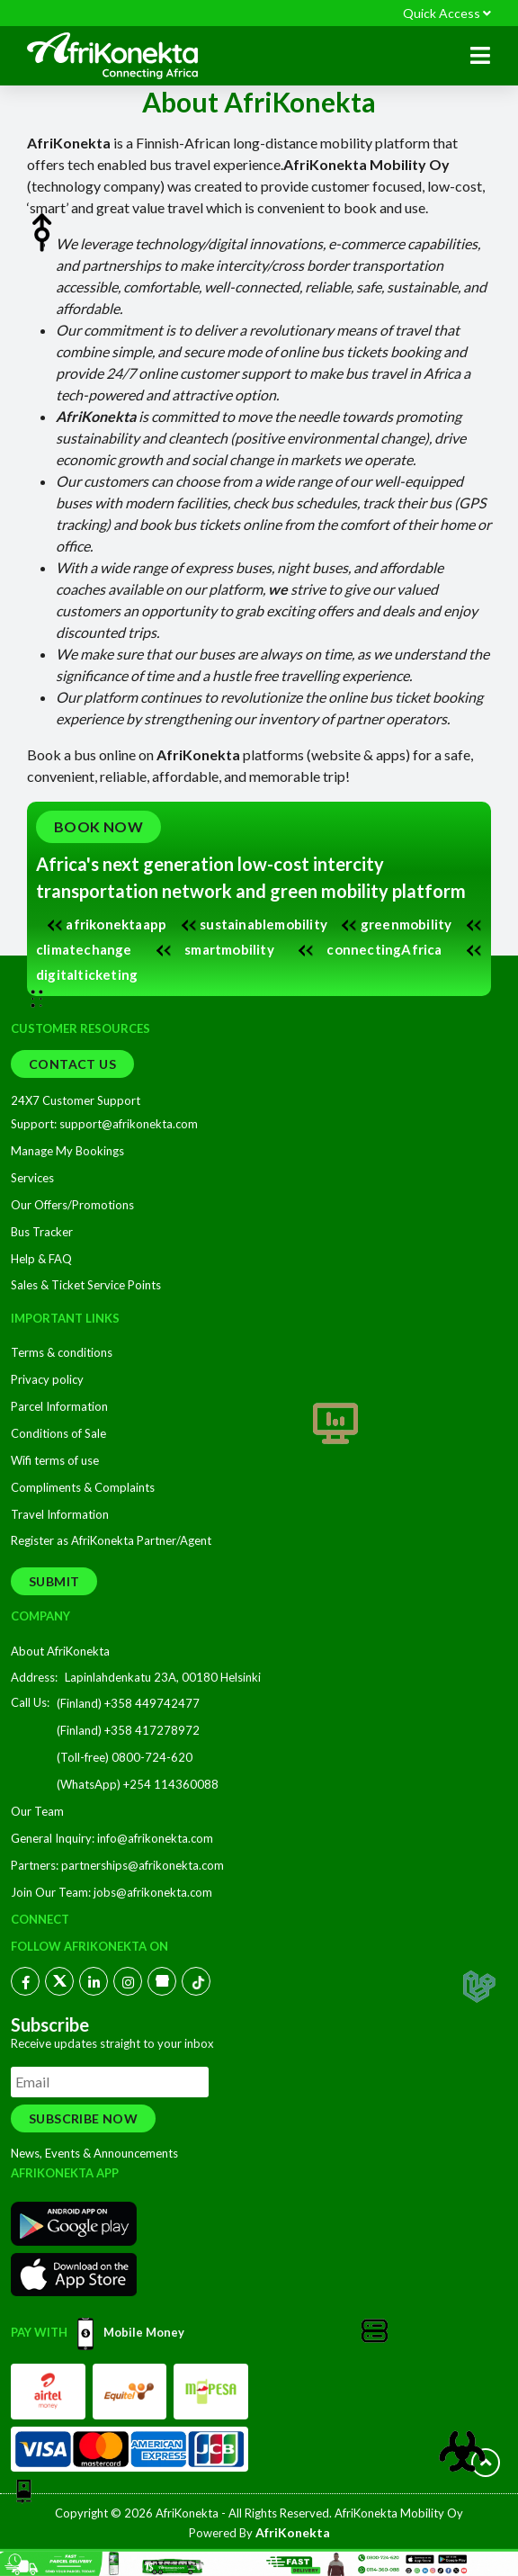 This screenshot has height=2576, width=518. Describe the element at coordinates (23, 2491) in the screenshot. I see `switch to front-facing camera` at that location.